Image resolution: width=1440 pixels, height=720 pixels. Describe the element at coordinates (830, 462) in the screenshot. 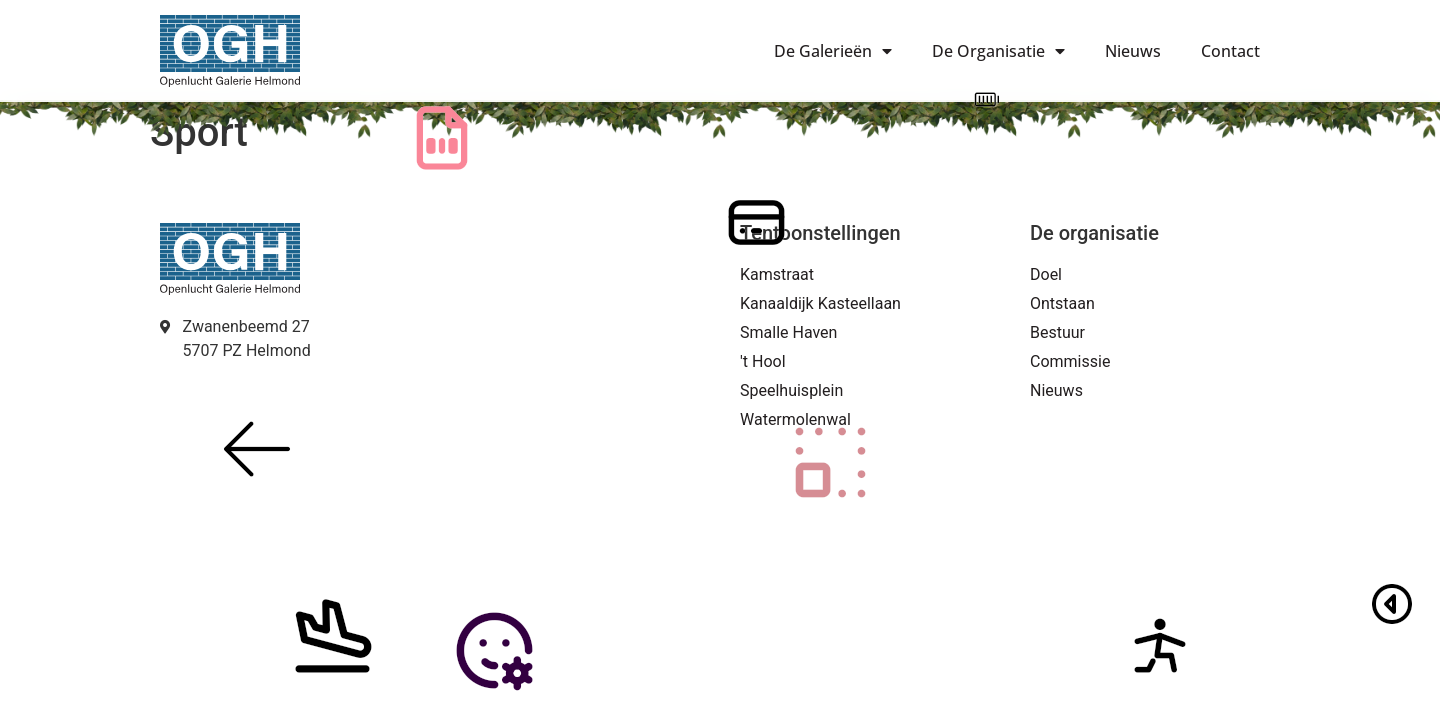

I see `align content to bottom-left corner` at that location.